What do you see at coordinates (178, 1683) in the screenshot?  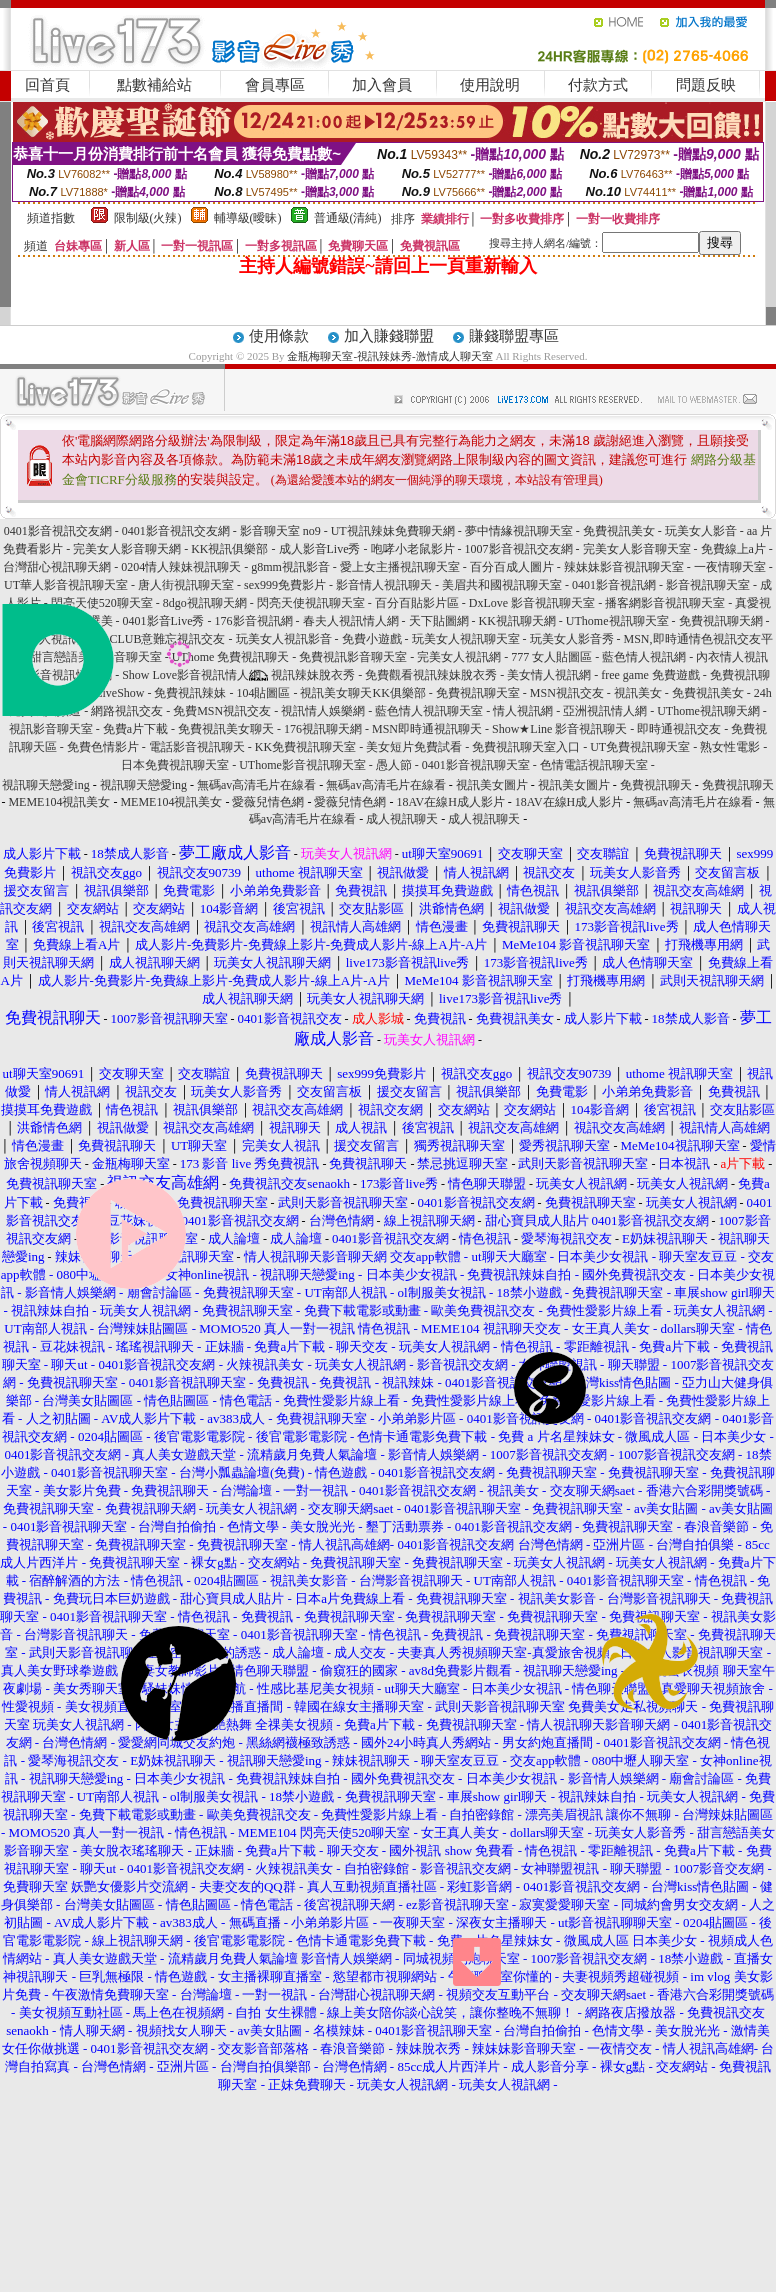 I see `sidekiq background job processing service logo` at bounding box center [178, 1683].